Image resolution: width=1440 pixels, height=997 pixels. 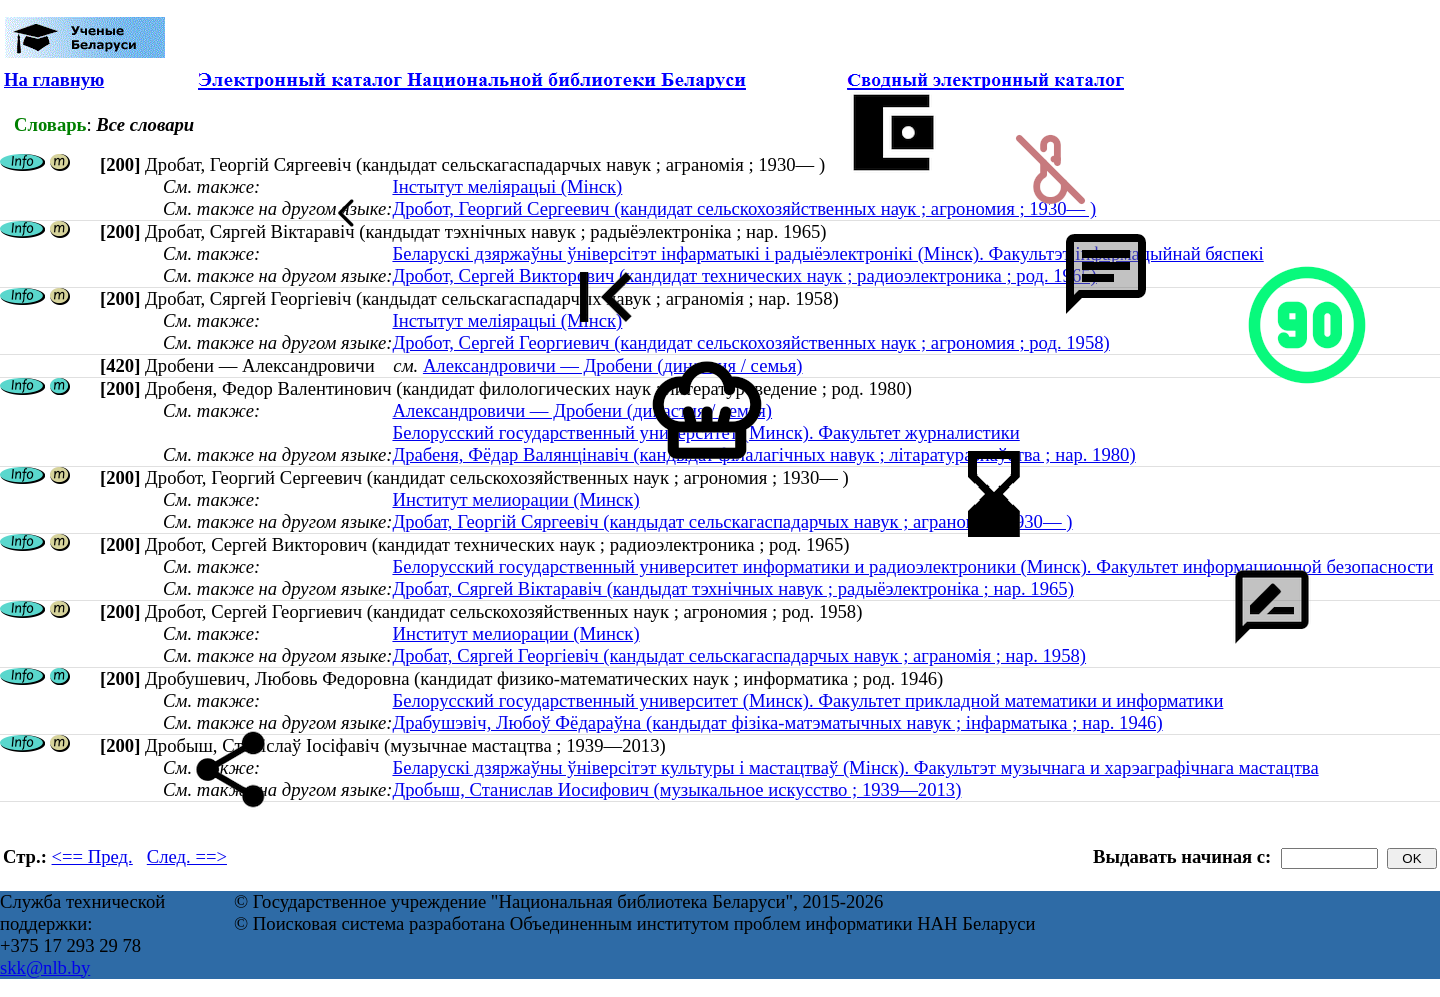 What do you see at coordinates (994, 494) in the screenshot?
I see `indicates time remaining or process nearing completion` at bounding box center [994, 494].